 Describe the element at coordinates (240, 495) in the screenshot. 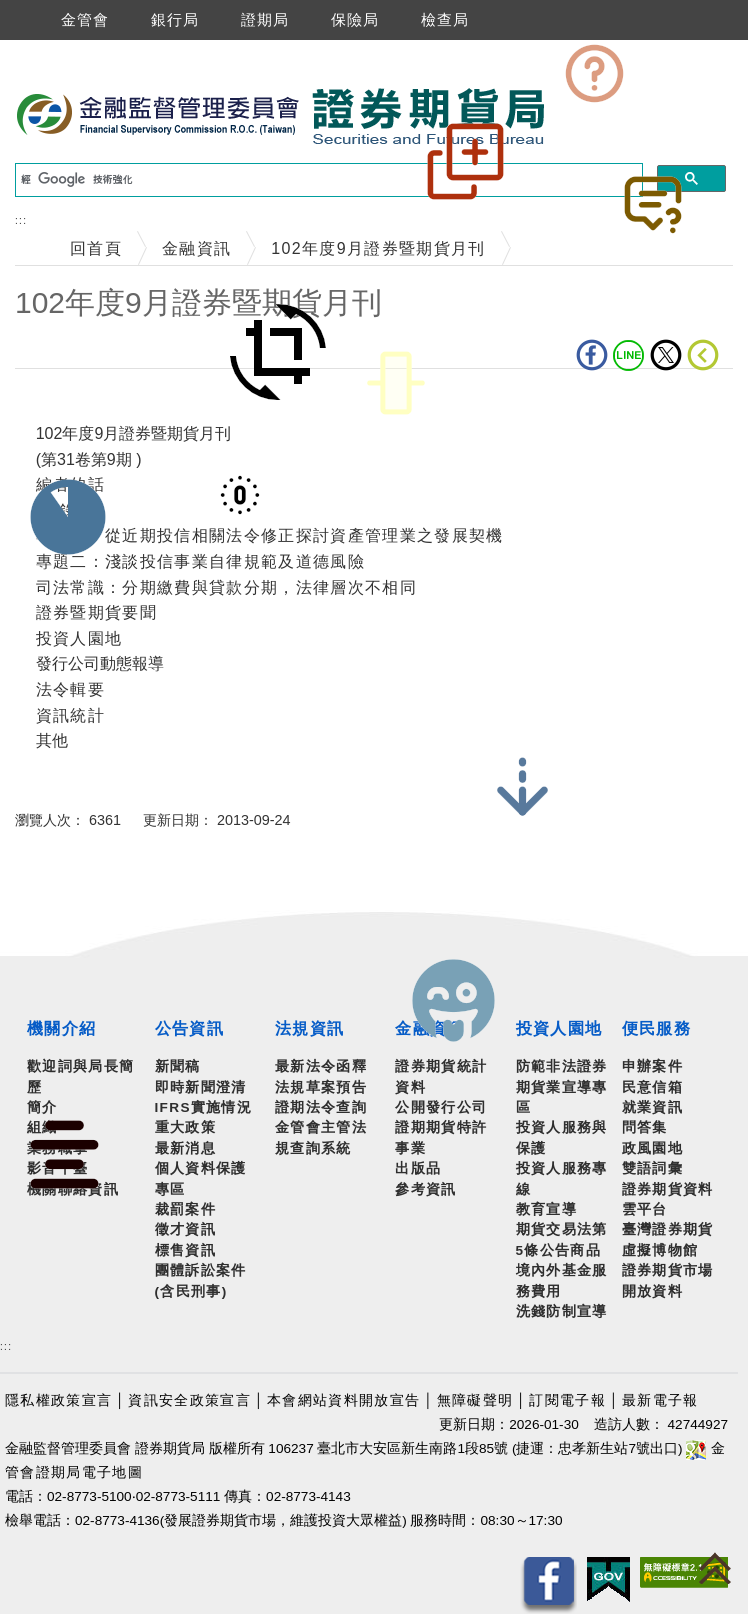

I see `indicates a loading or processing state` at that location.